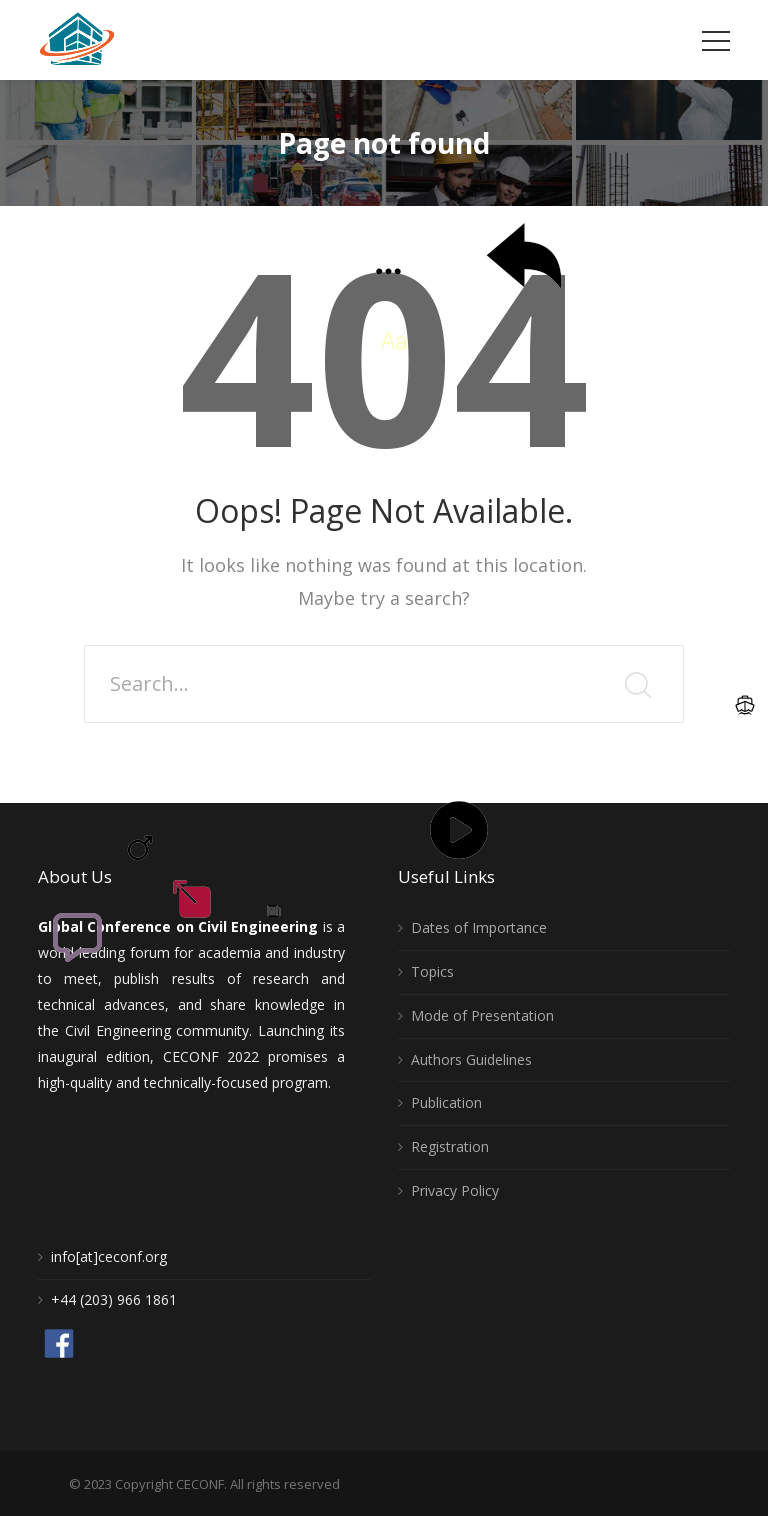 Image resolution: width=768 pixels, height=1516 pixels. What do you see at coordinates (77, 934) in the screenshot?
I see `open messaging or chat` at bounding box center [77, 934].